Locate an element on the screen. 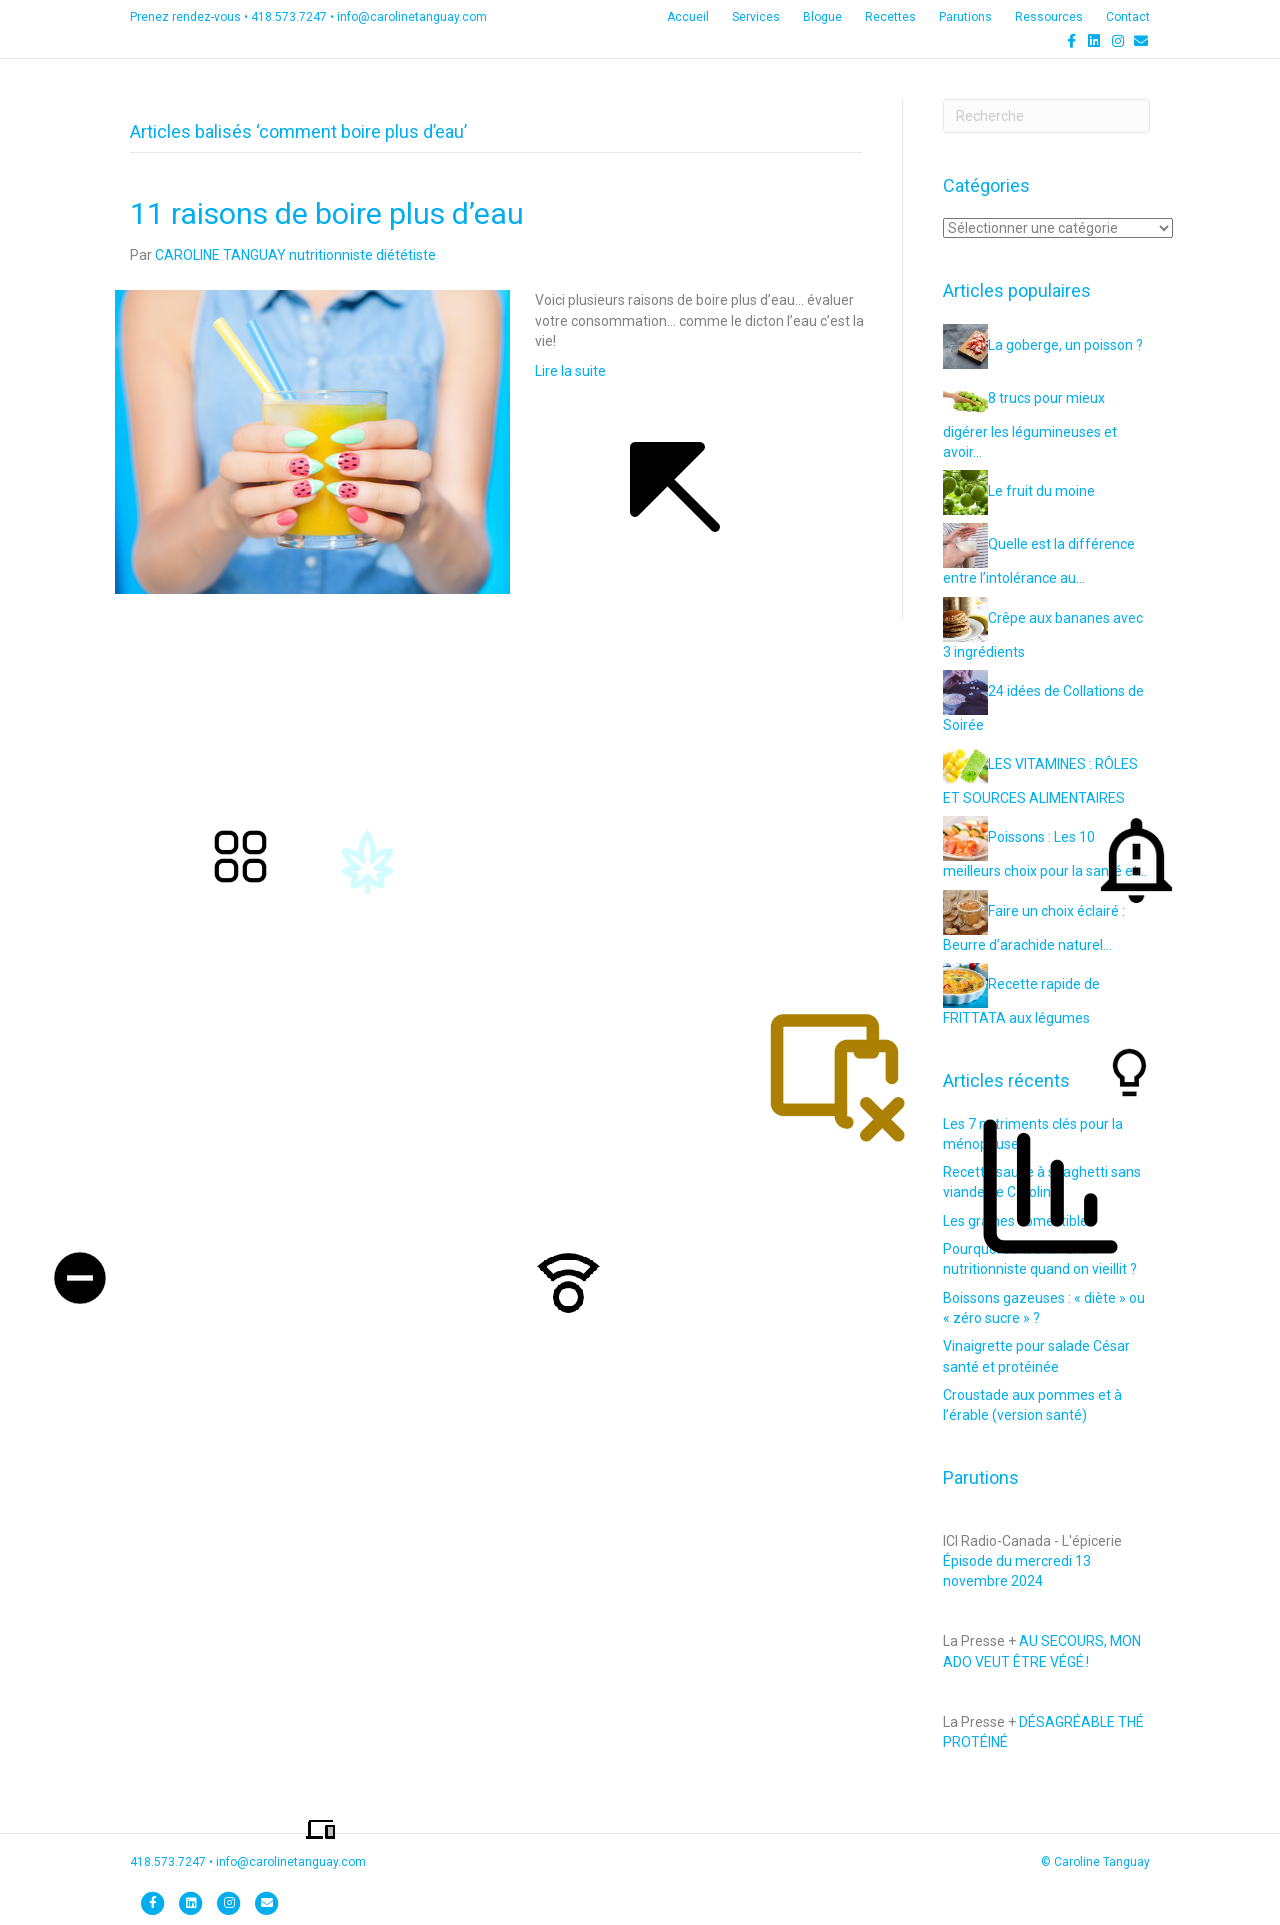  indicates cannabis-related content or products is located at coordinates (367, 862).